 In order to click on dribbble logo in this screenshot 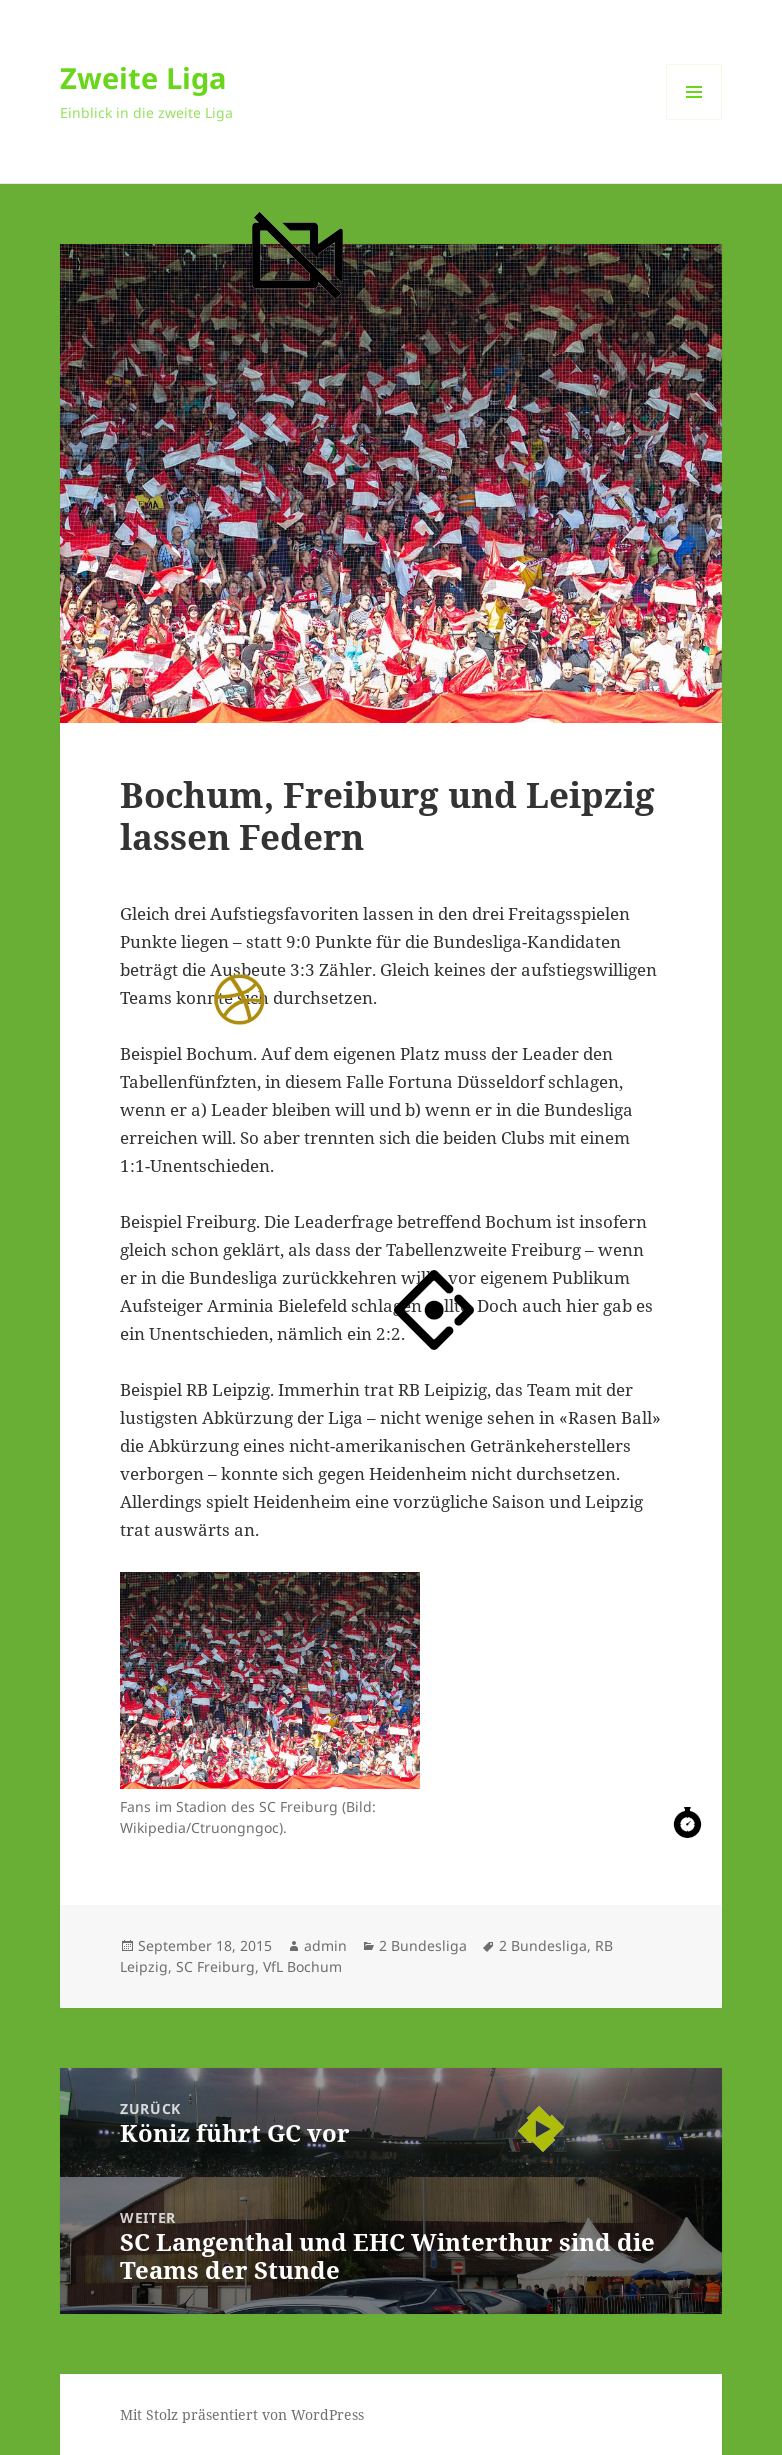, I will do `click(239, 999)`.